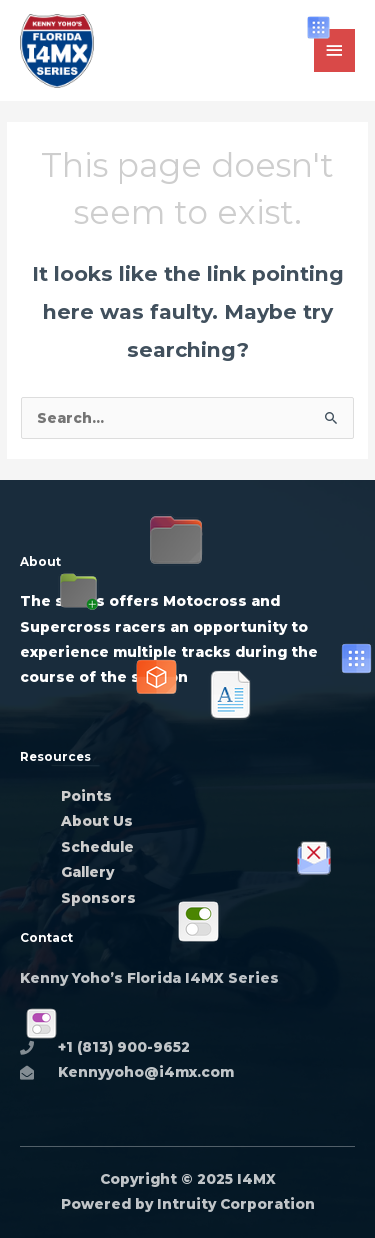 This screenshot has width=375, height=1238. What do you see at coordinates (314, 859) in the screenshot?
I see `mark email as spam or junk` at bounding box center [314, 859].